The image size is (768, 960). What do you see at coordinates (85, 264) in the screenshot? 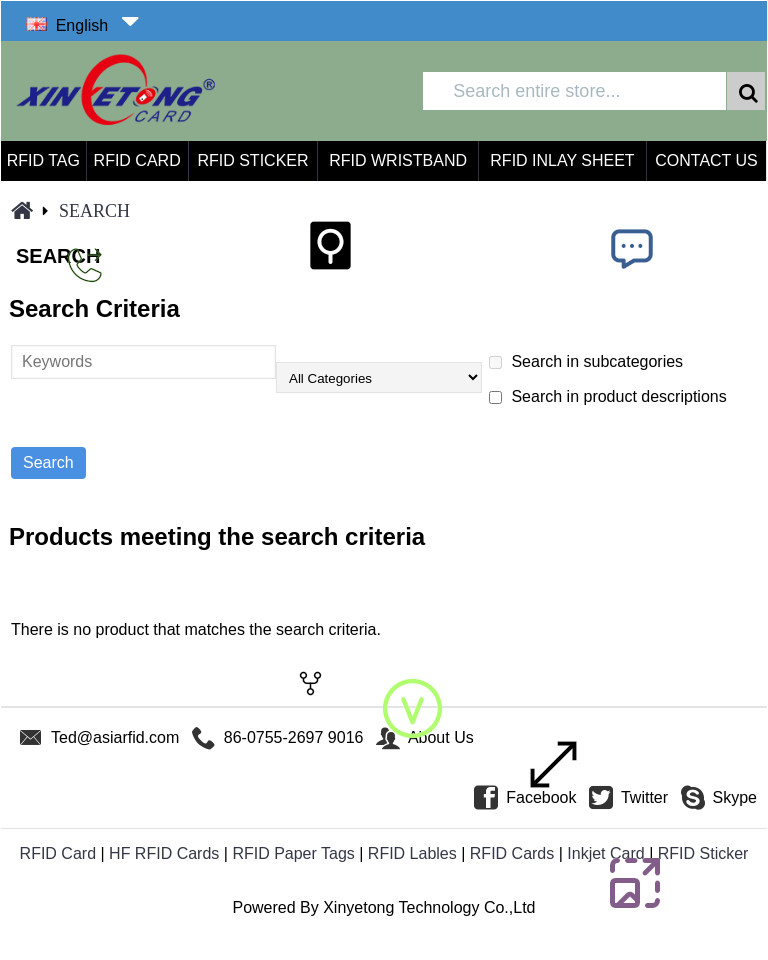
I see `transfer an active call` at bounding box center [85, 264].